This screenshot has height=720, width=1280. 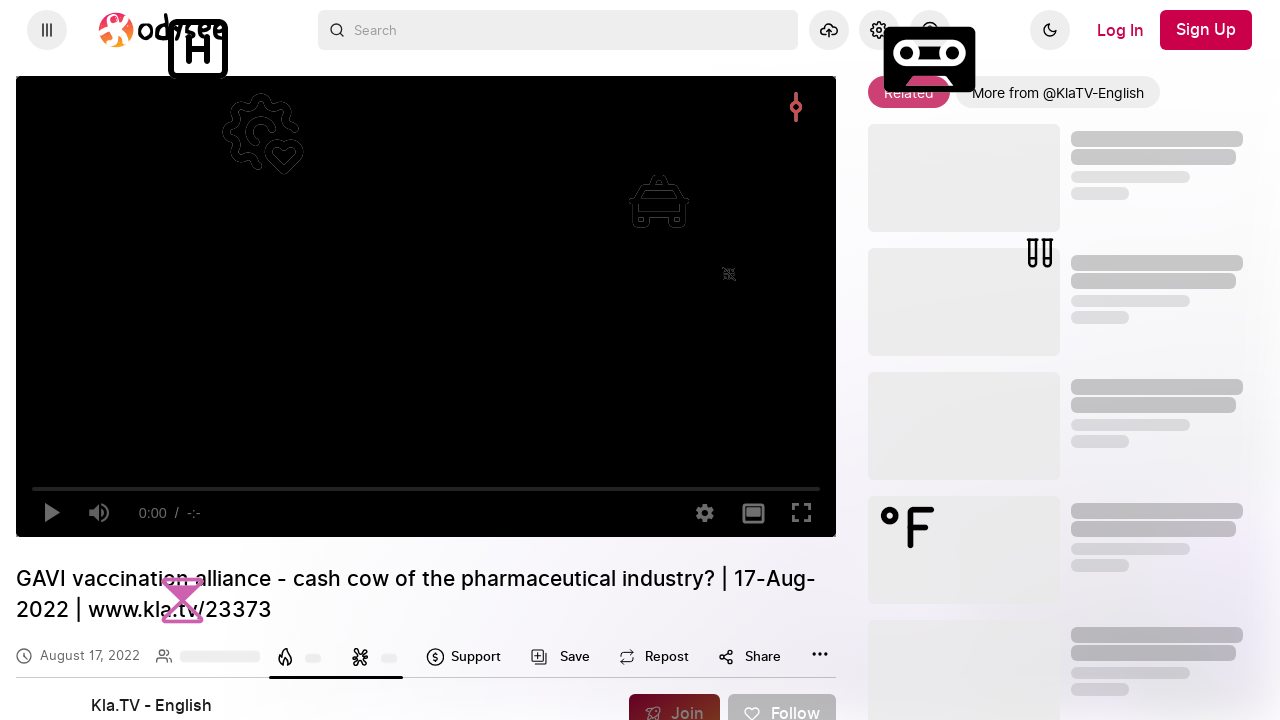 I want to click on QR code scanning is disabled, so click(x=729, y=274).